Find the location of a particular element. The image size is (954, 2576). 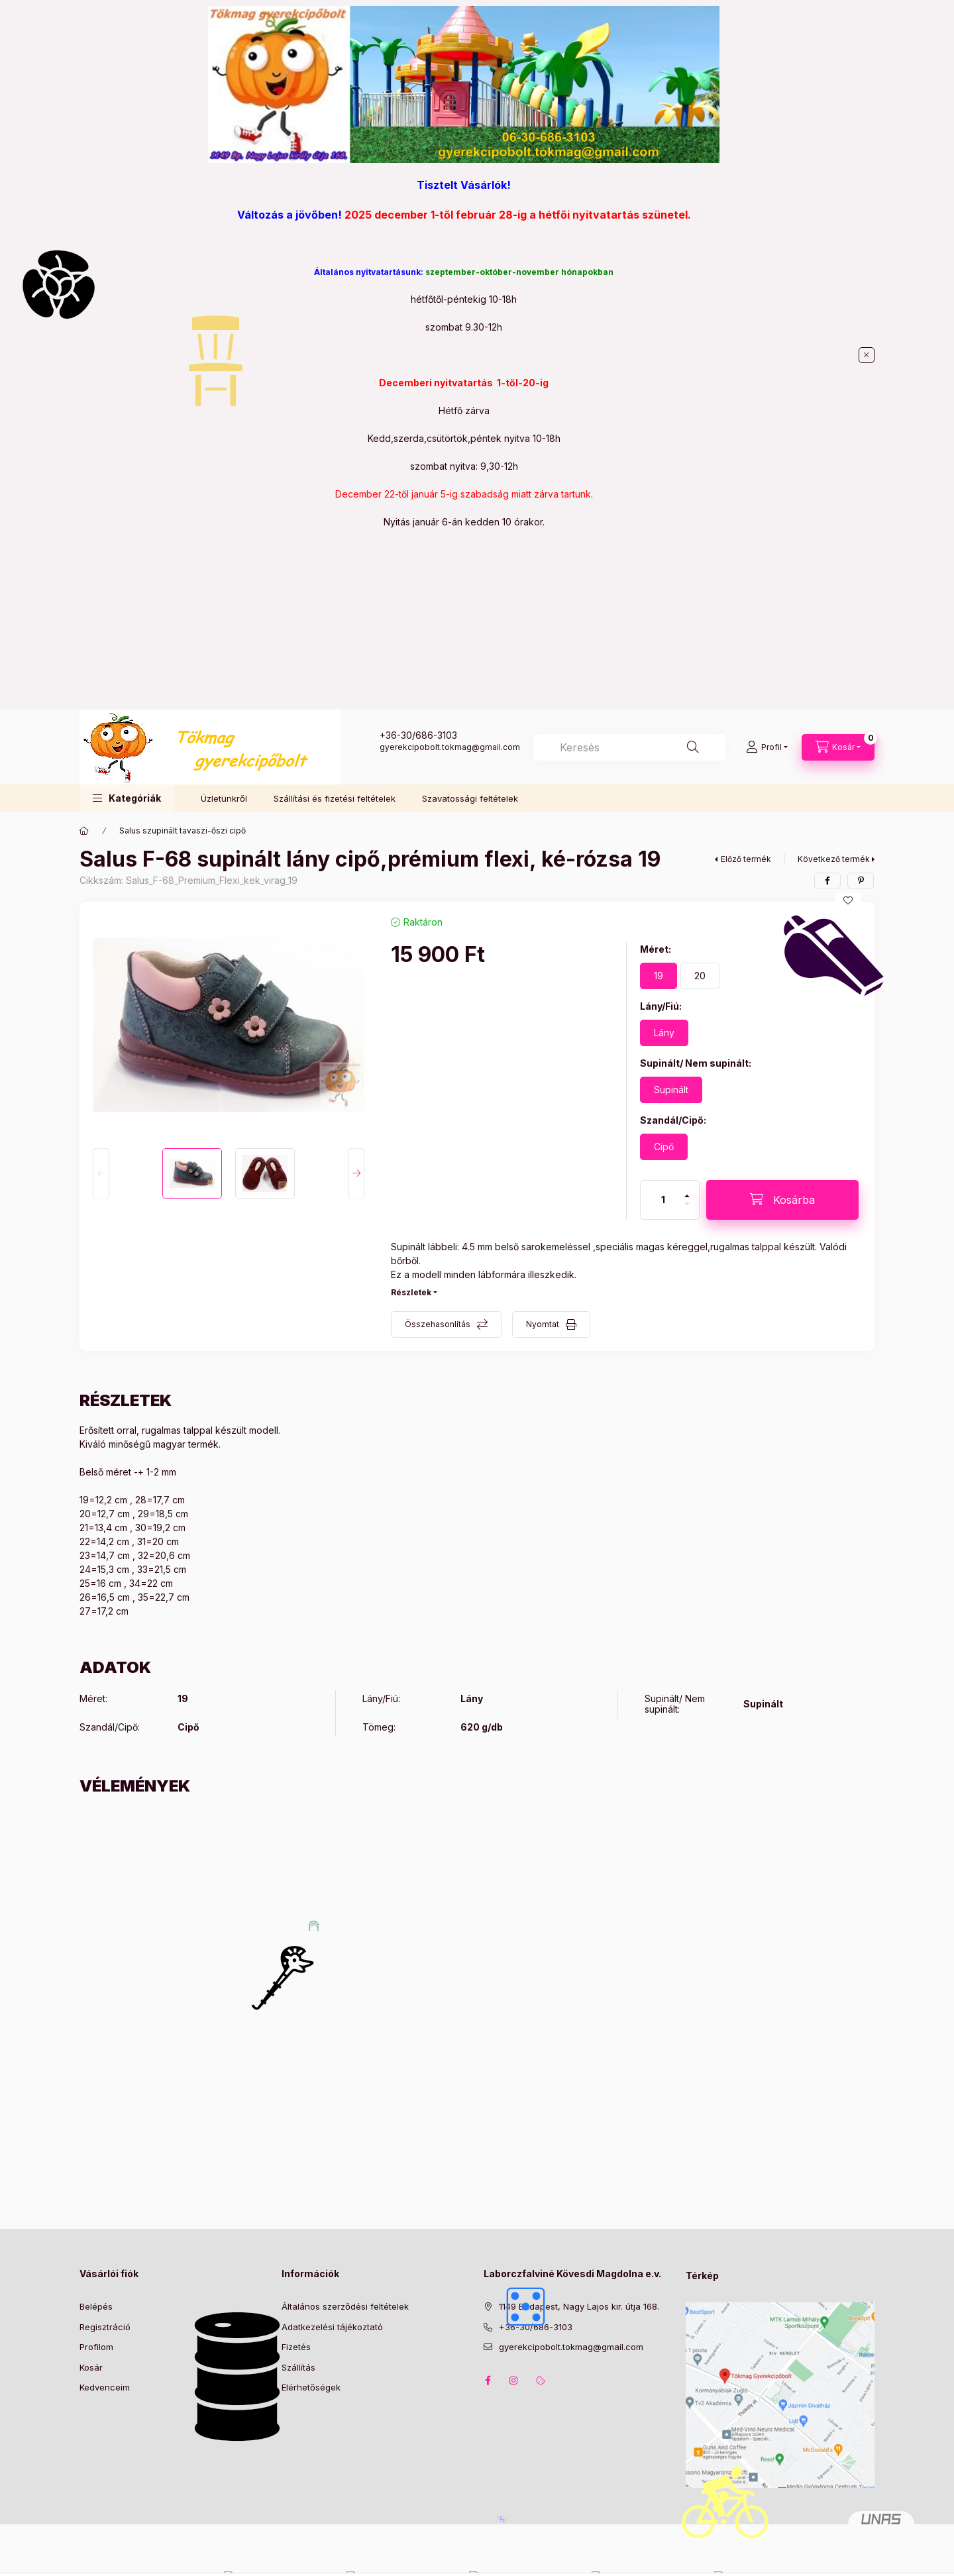

carnyx ancient war horn instrument icon is located at coordinates (281, 1978).